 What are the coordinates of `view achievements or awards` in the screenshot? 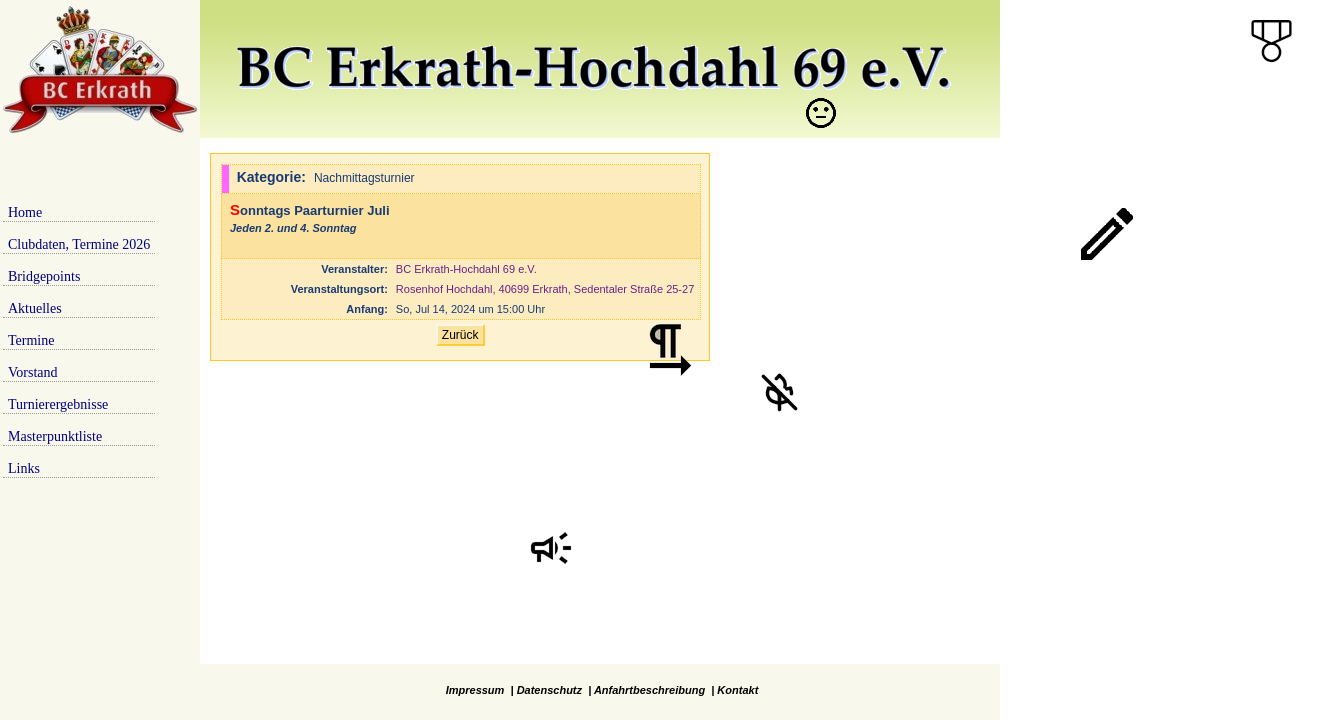 It's located at (1271, 38).